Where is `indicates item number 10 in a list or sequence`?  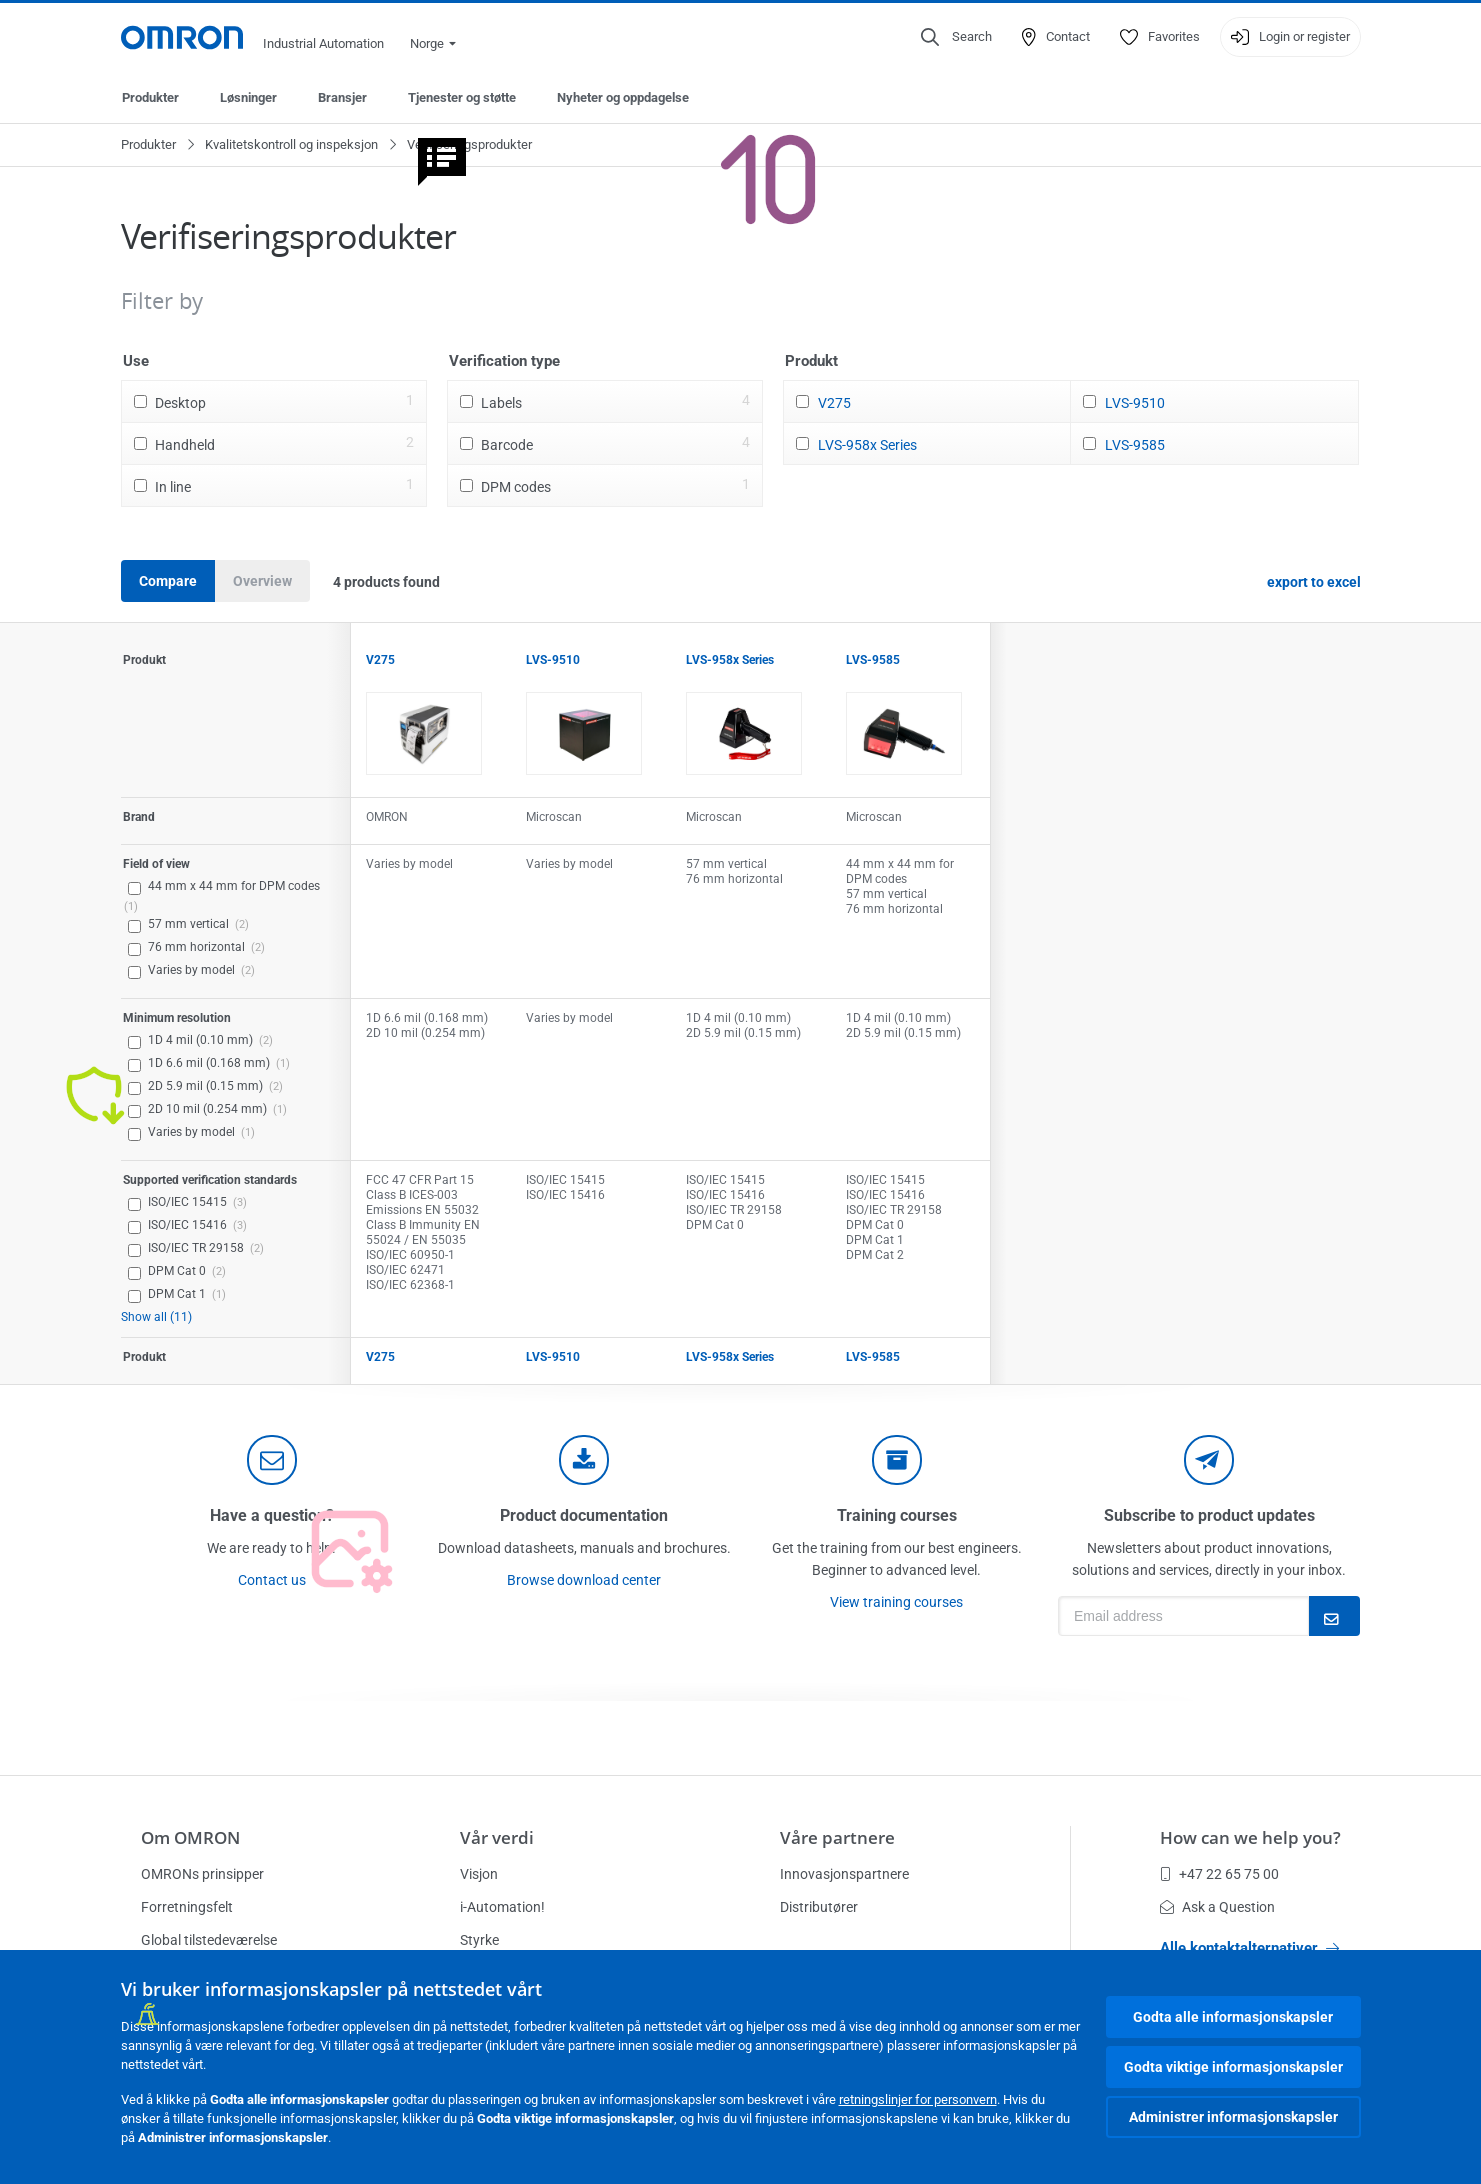
indicates item number 10 in a list or sequence is located at coordinates (770, 179).